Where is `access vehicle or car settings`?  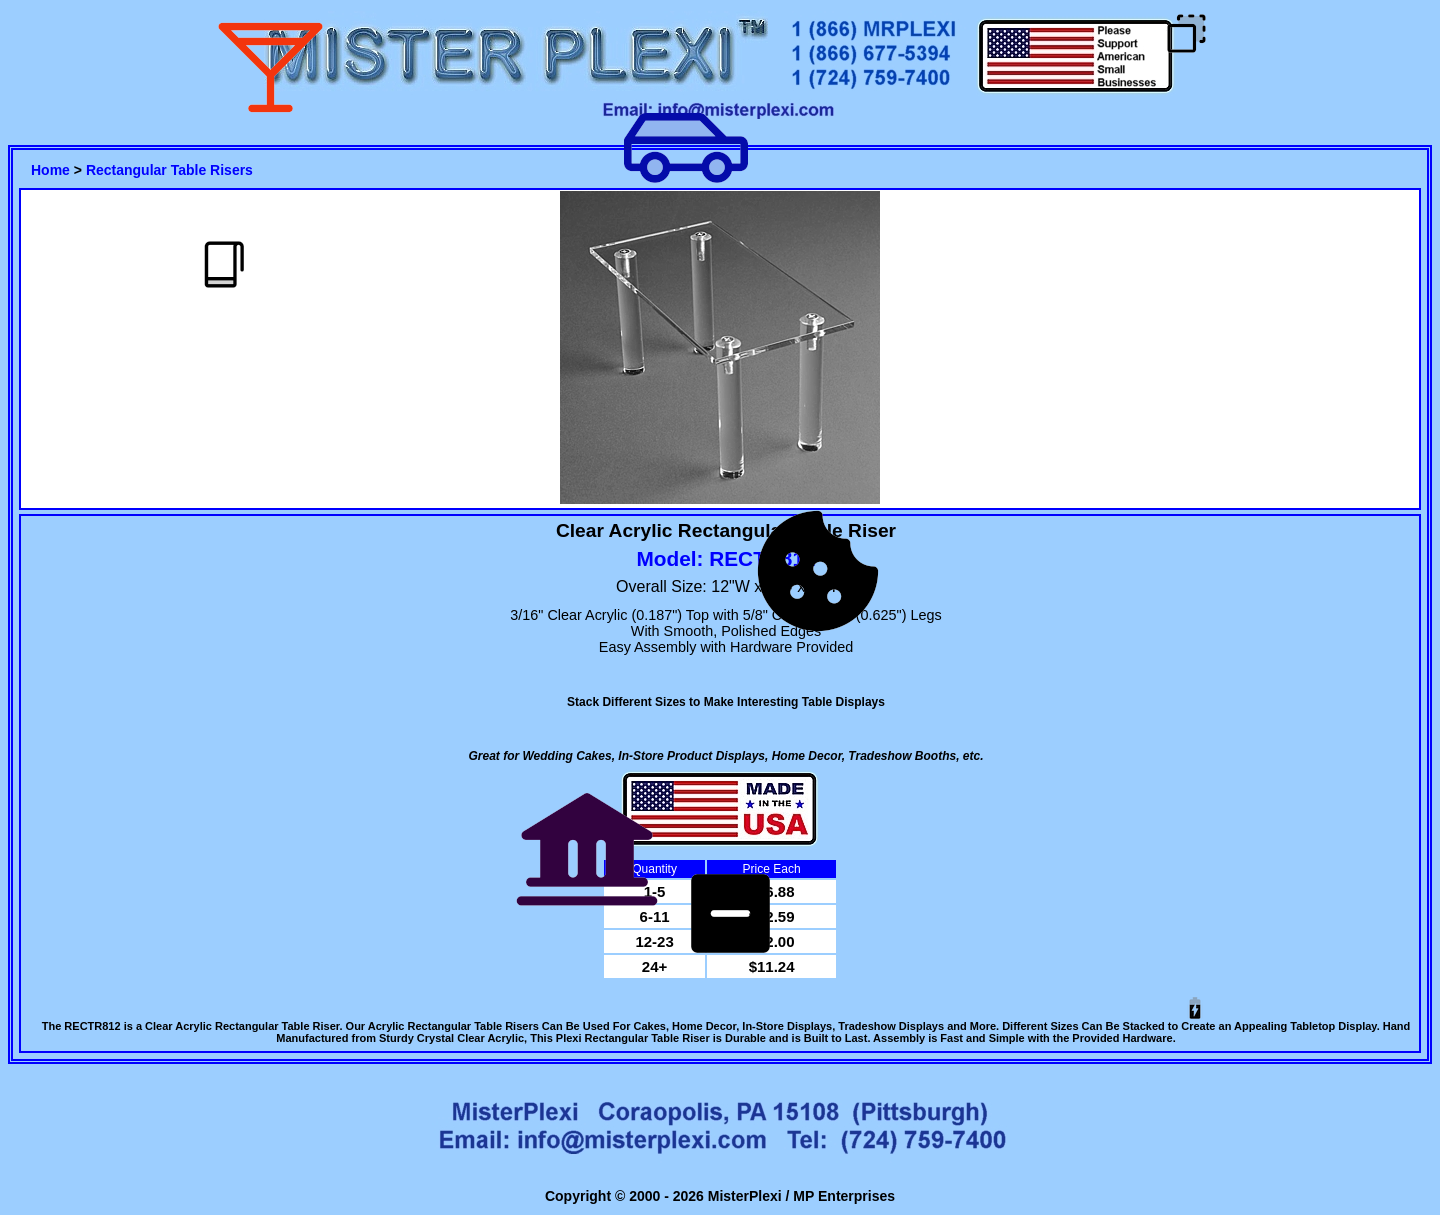
access vehicle or car settings is located at coordinates (686, 144).